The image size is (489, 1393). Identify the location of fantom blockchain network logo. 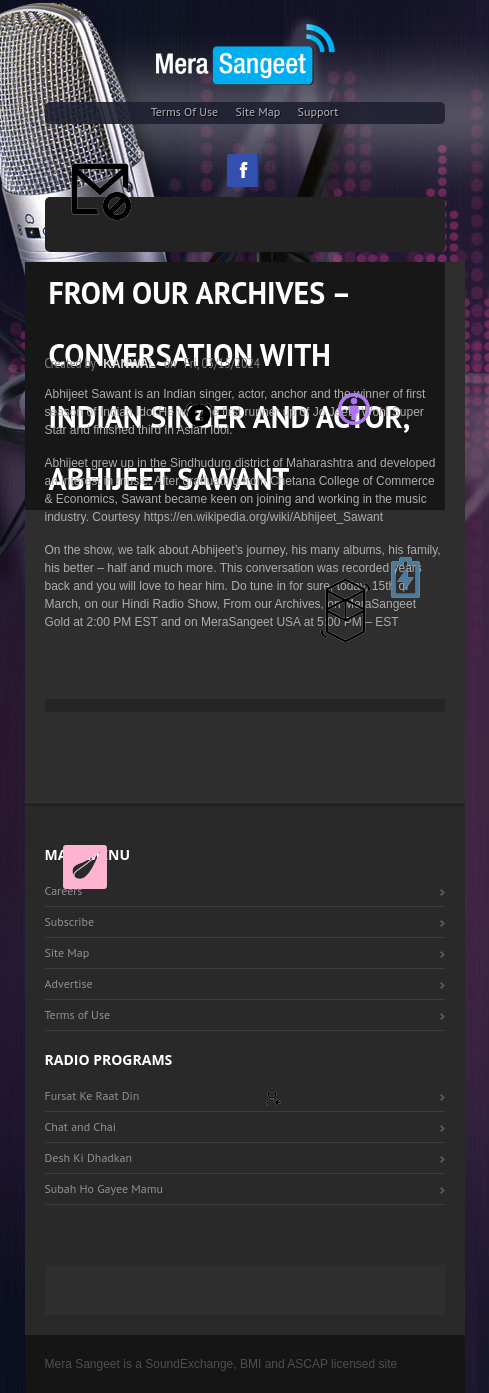
(345, 610).